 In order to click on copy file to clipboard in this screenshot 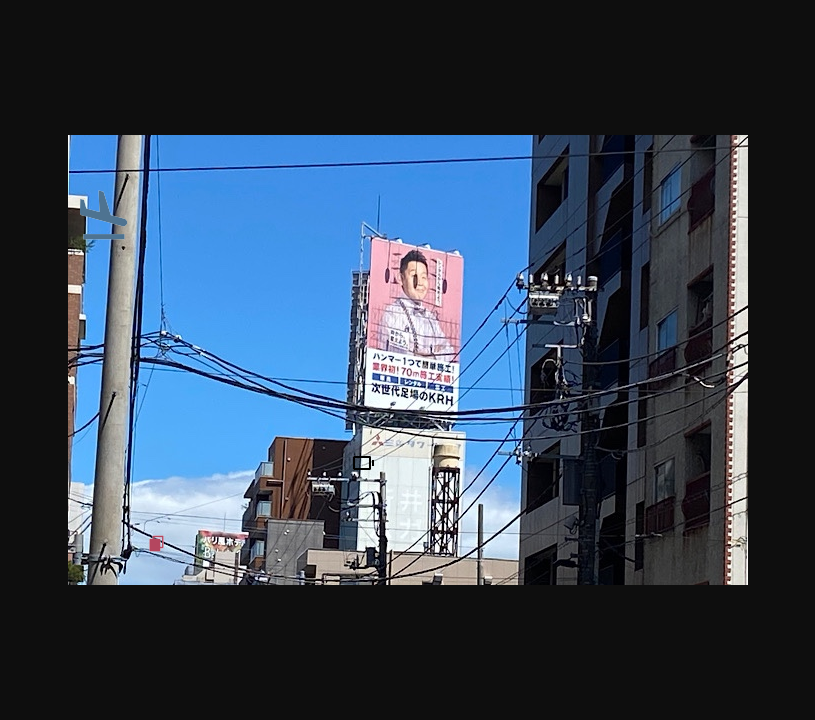, I will do `click(156, 543)`.